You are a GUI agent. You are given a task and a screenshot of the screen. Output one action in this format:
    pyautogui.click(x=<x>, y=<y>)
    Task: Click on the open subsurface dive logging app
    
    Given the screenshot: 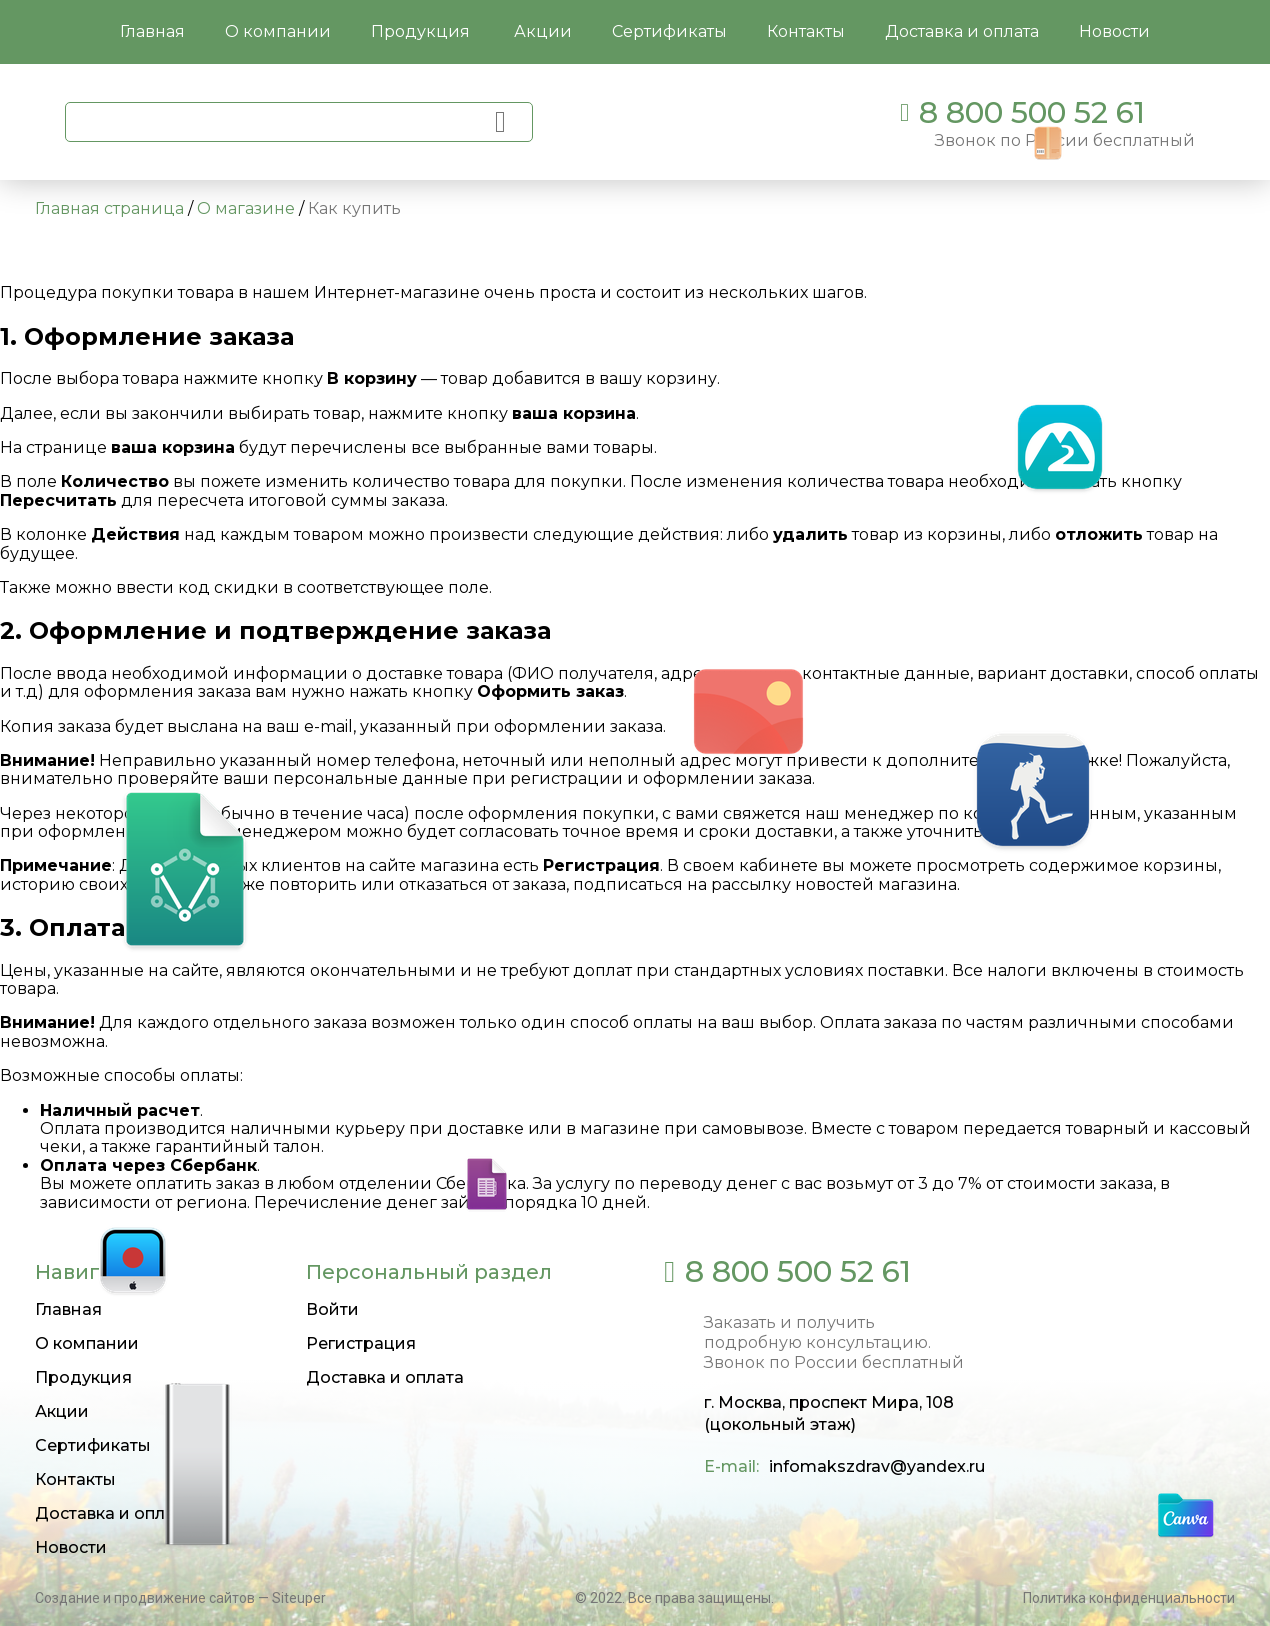 What is the action you would take?
    pyautogui.click(x=1033, y=790)
    